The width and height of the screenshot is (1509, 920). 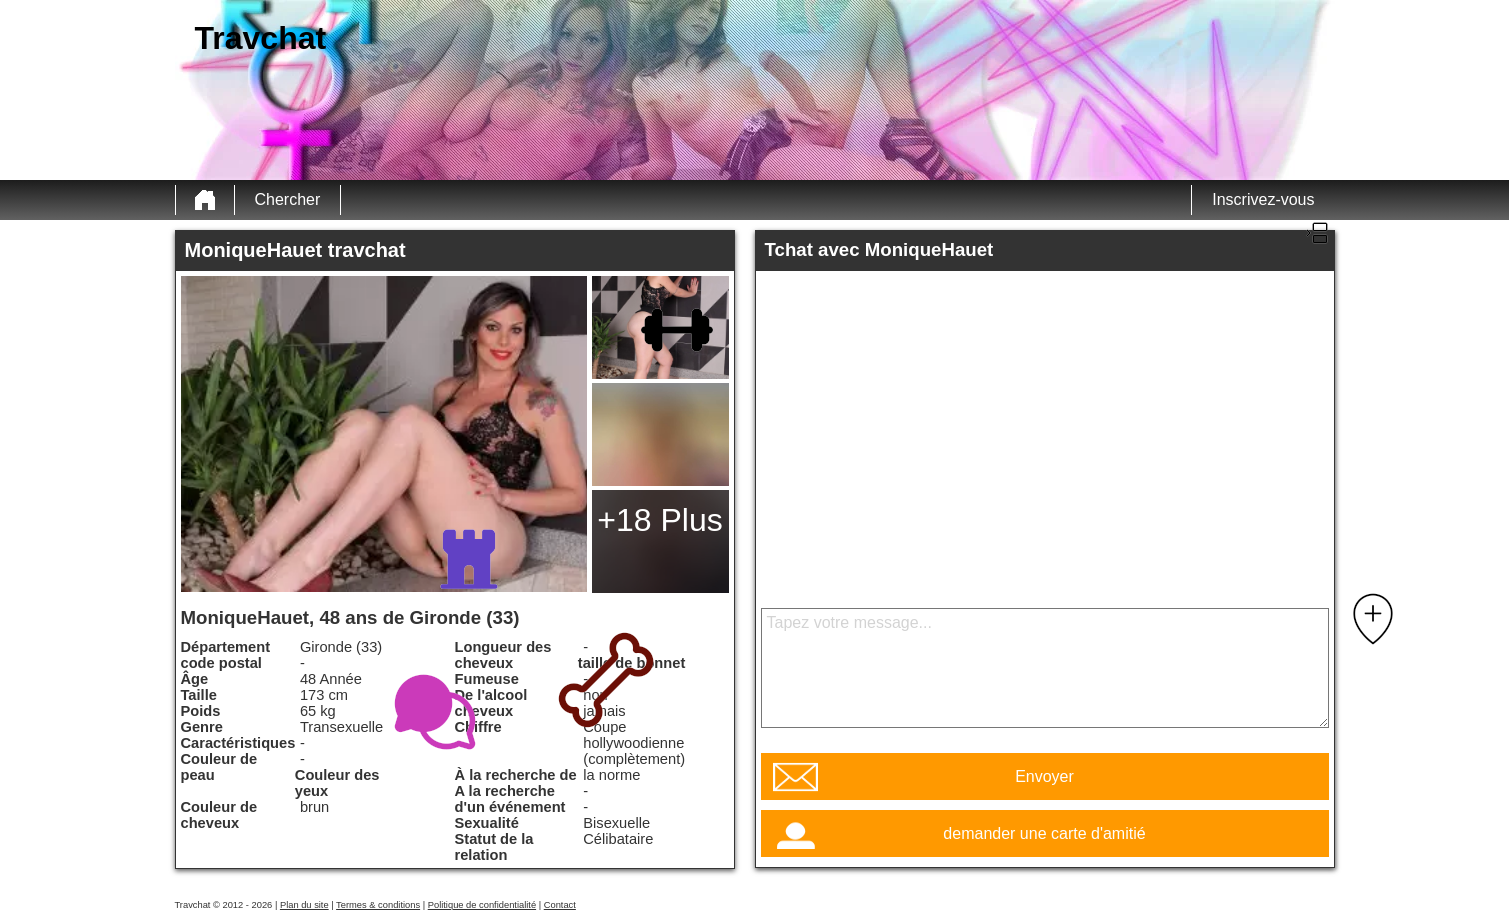 What do you see at coordinates (1317, 233) in the screenshot?
I see `insert a new item between existing elements` at bounding box center [1317, 233].